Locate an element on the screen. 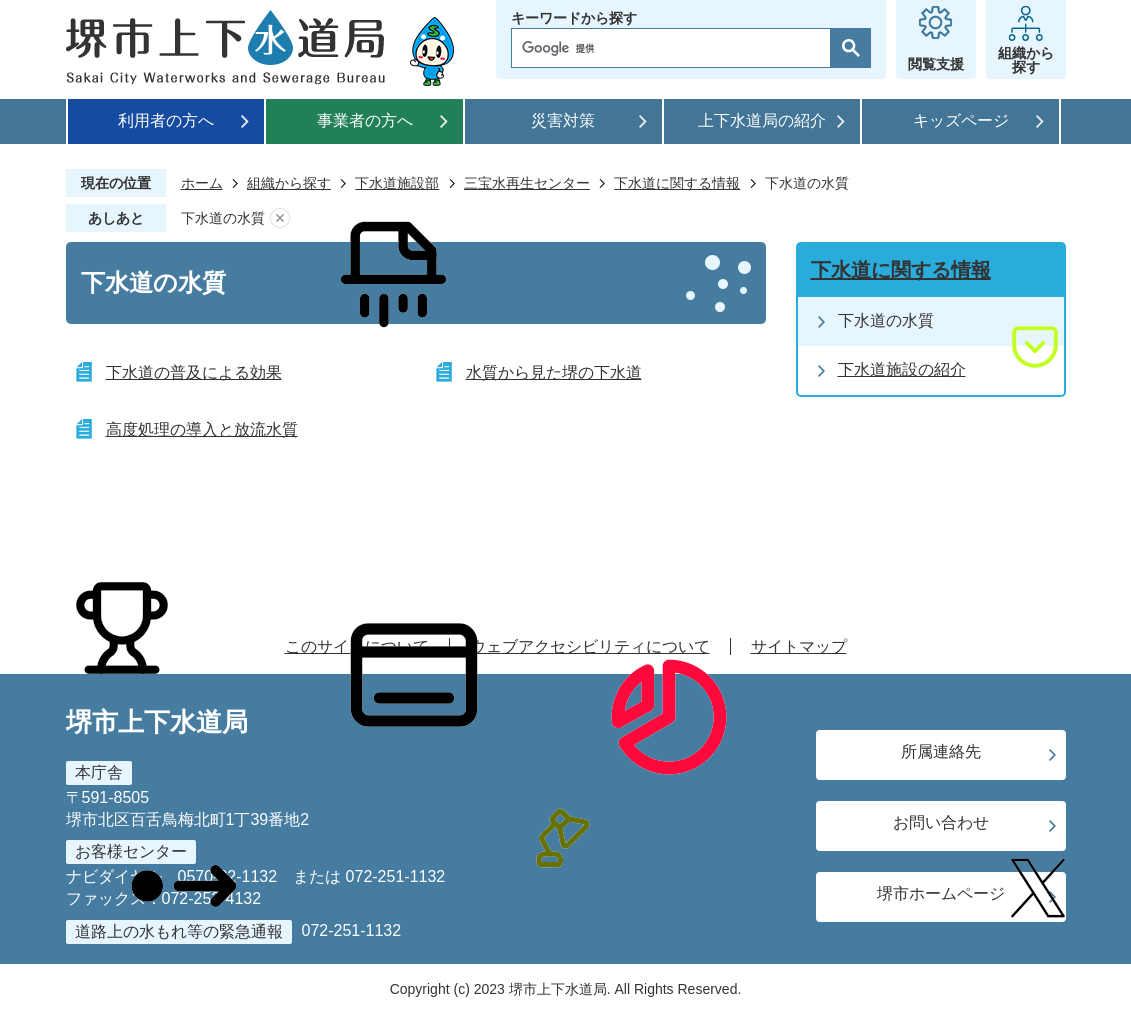 Image resolution: width=1131 pixels, height=1014 pixels. view achievements or awards is located at coordinates (122, 628).